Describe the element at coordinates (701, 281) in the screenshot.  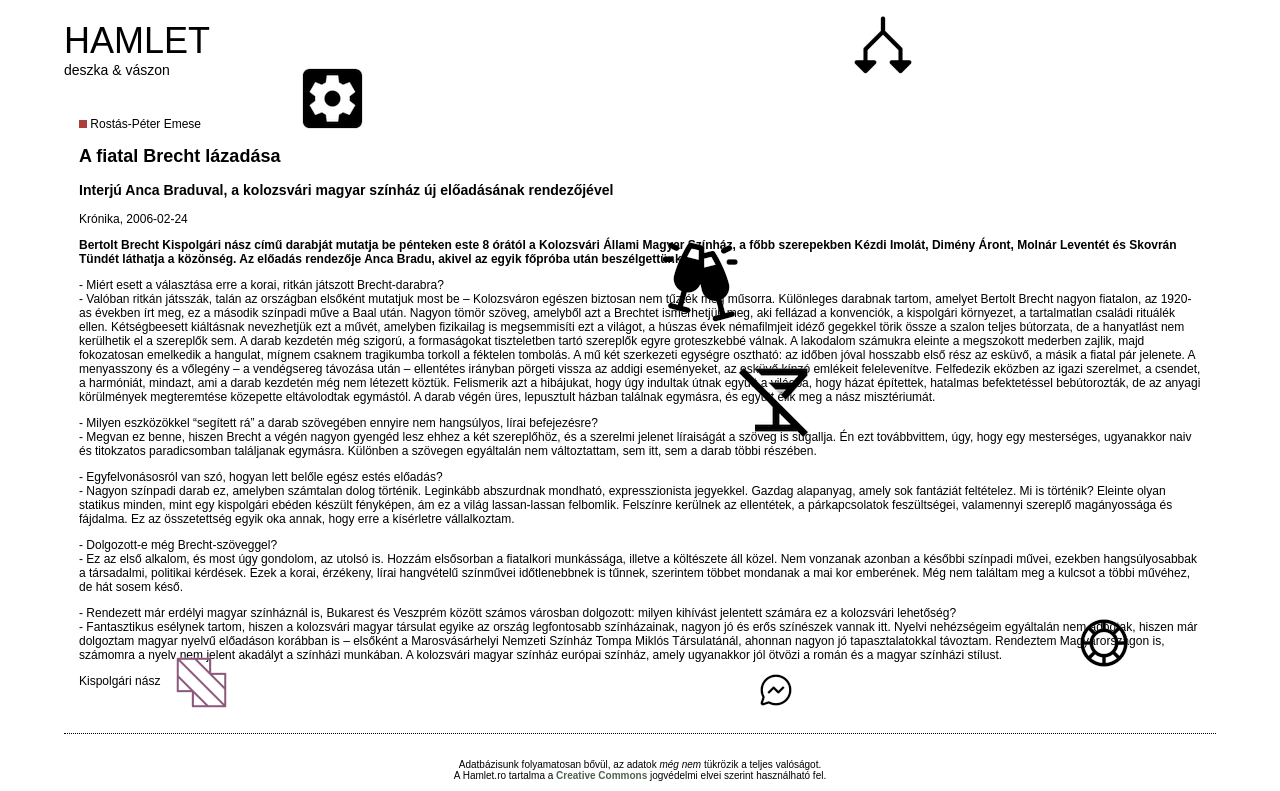
I see `celebrate an achievement or milestone` at that location.